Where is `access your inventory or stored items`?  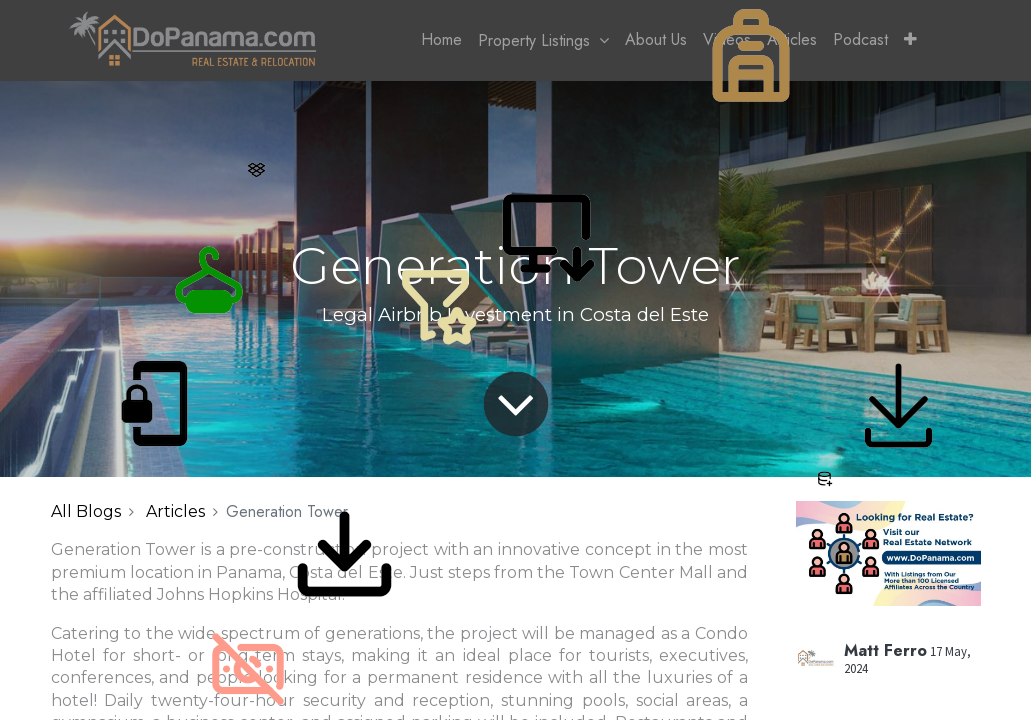
access your inventory or stored items is located at coordinates (751, 57).